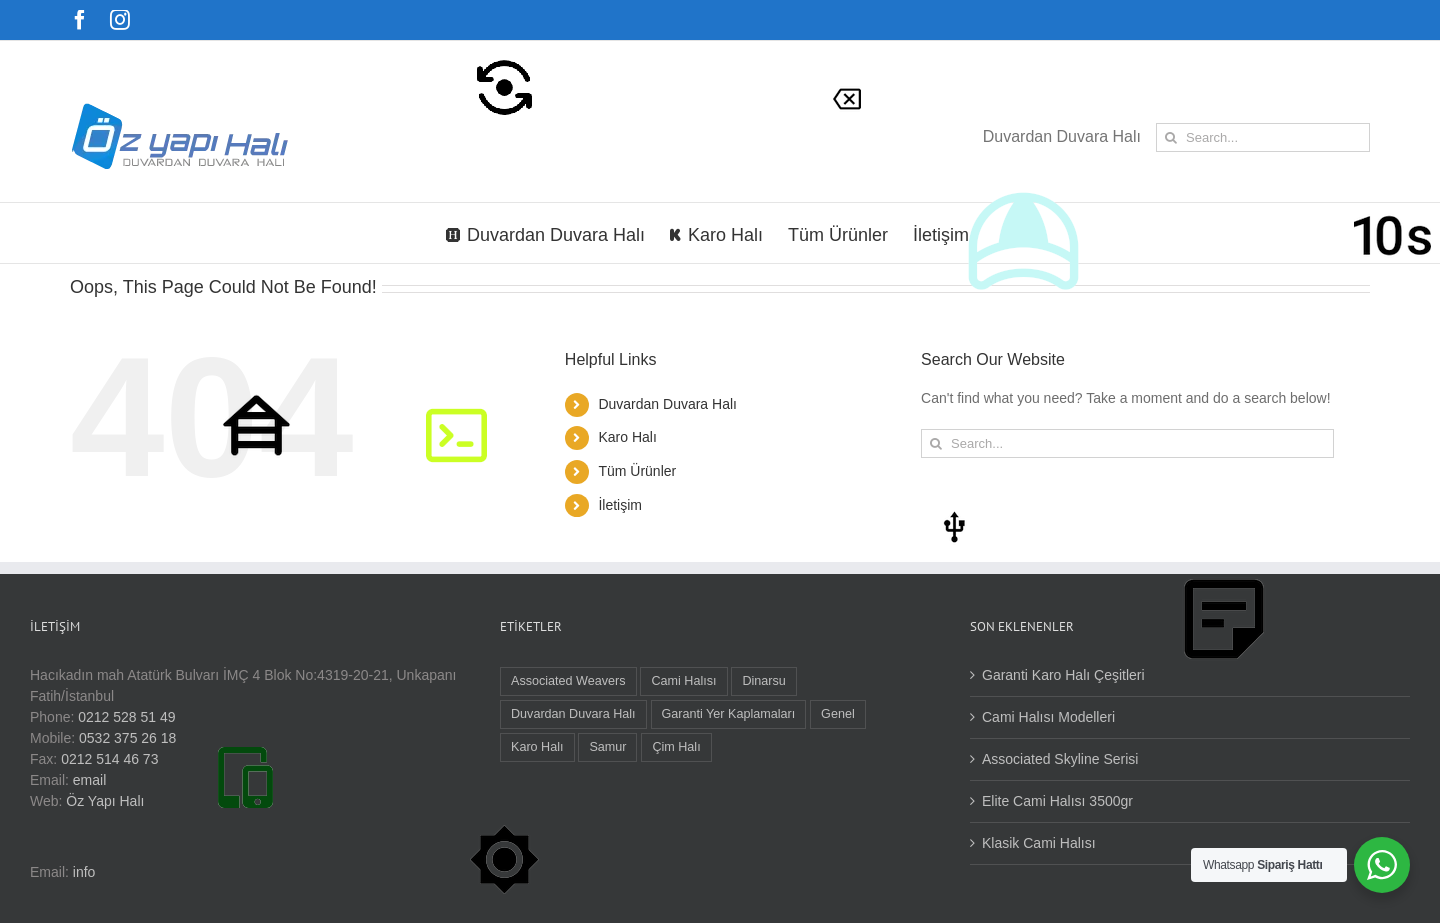 This screenshot has height=923, width=1440. I want to click on switch between front and rear camera, so click(504, 87).